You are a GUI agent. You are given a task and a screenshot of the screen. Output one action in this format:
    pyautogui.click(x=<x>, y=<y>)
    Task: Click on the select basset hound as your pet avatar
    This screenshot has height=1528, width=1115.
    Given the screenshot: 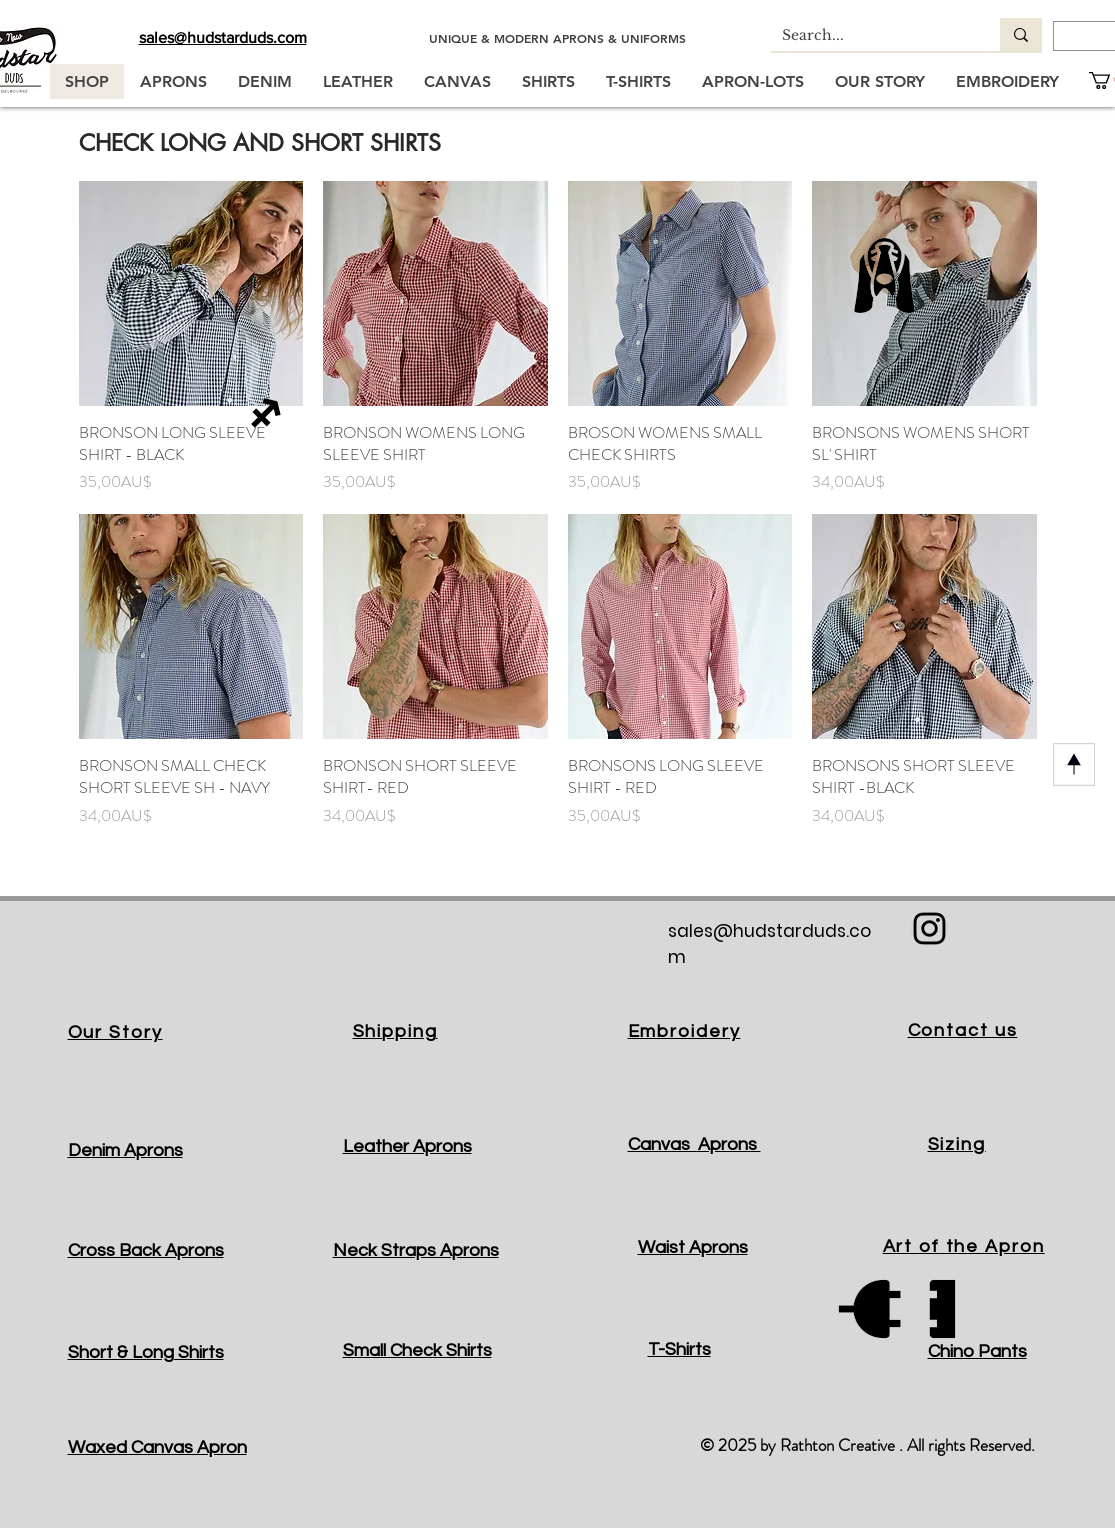 What is the action you would take?
    pyautogui.click(x=884, y=275)
    